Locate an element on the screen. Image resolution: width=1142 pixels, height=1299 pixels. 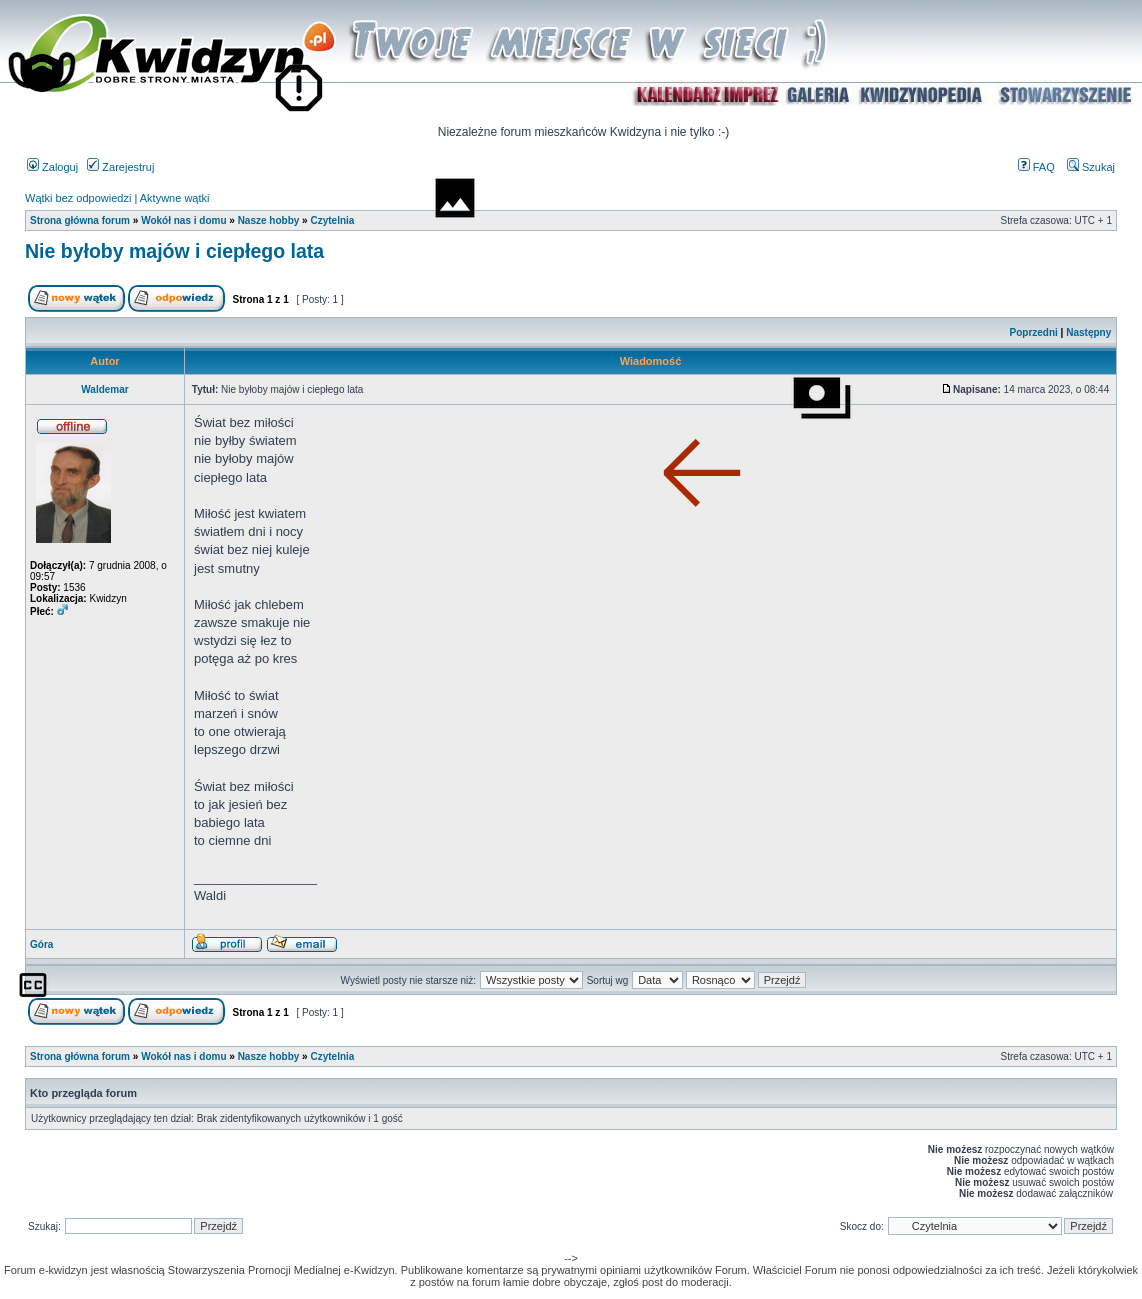
indicates an email error or delivery failure is located at coordinates (299, 88).